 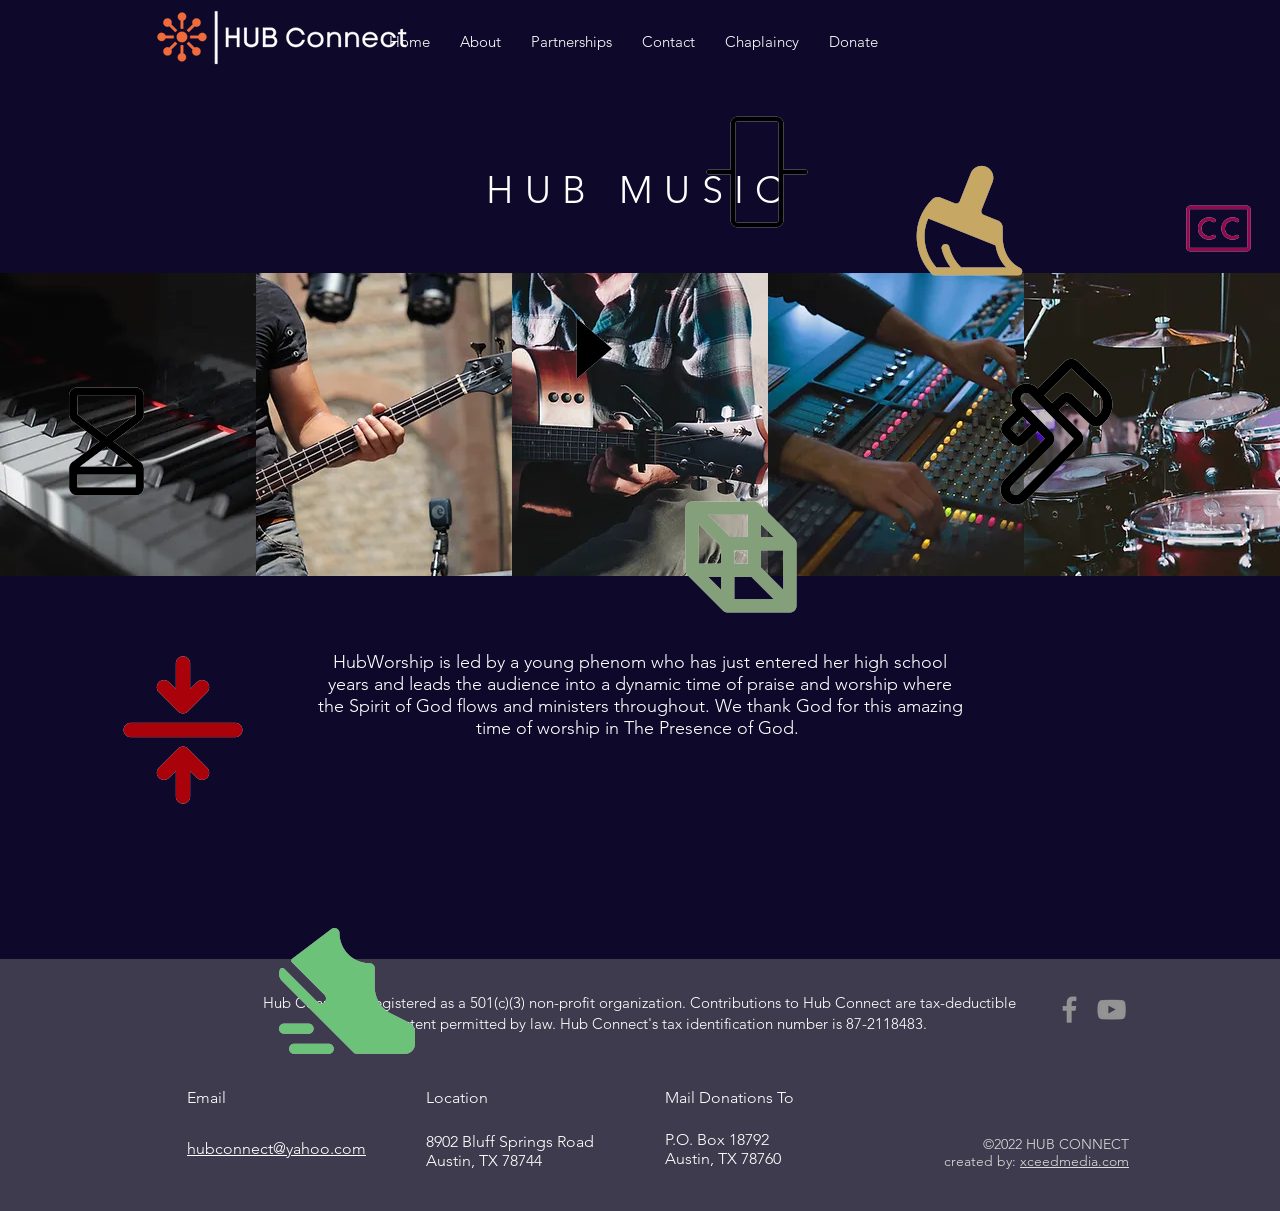 What do you see at coordinates (106, 441) in the screenshot?
I see `indicates time is running low` at bounding box center [106, 441].